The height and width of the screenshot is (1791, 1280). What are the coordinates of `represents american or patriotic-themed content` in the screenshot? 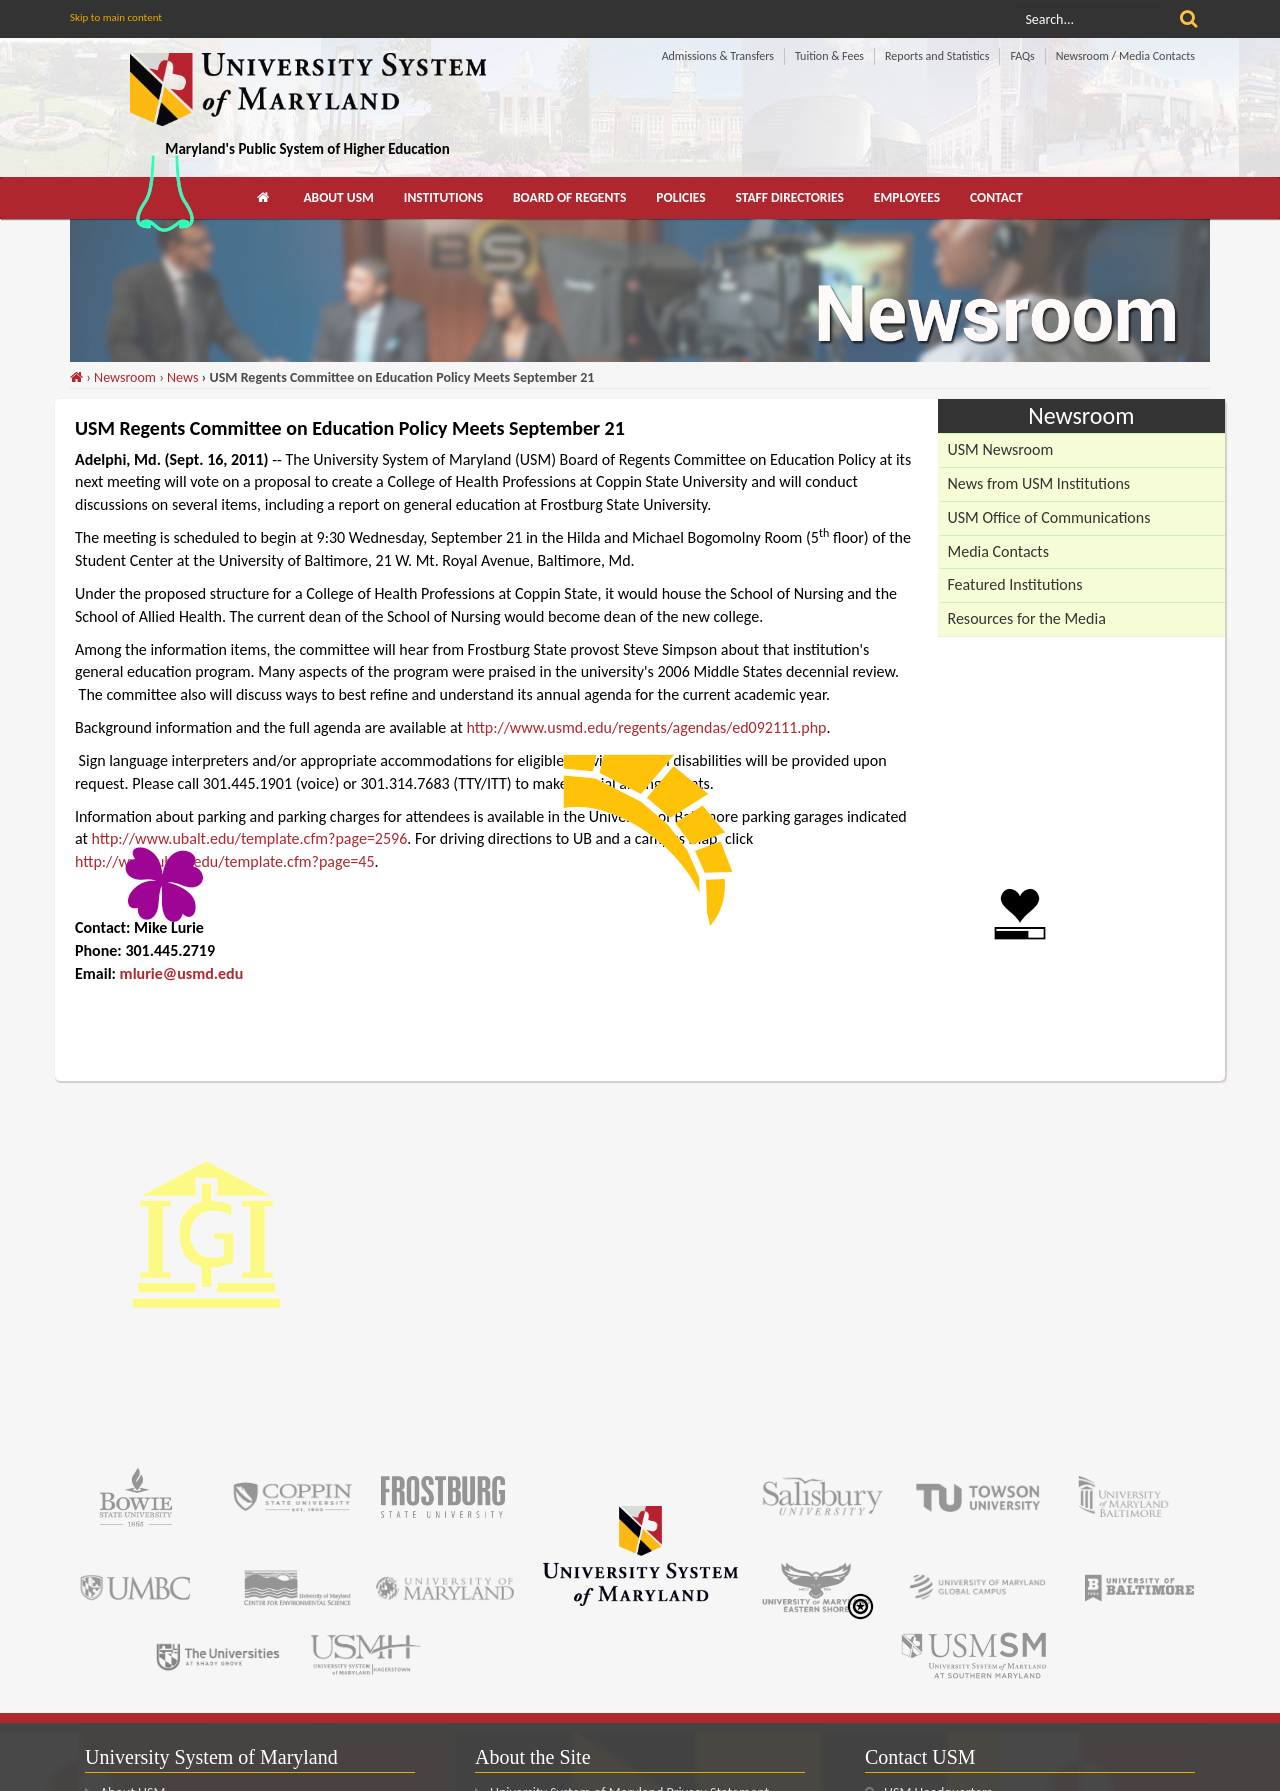 It's located at (860, 1606).